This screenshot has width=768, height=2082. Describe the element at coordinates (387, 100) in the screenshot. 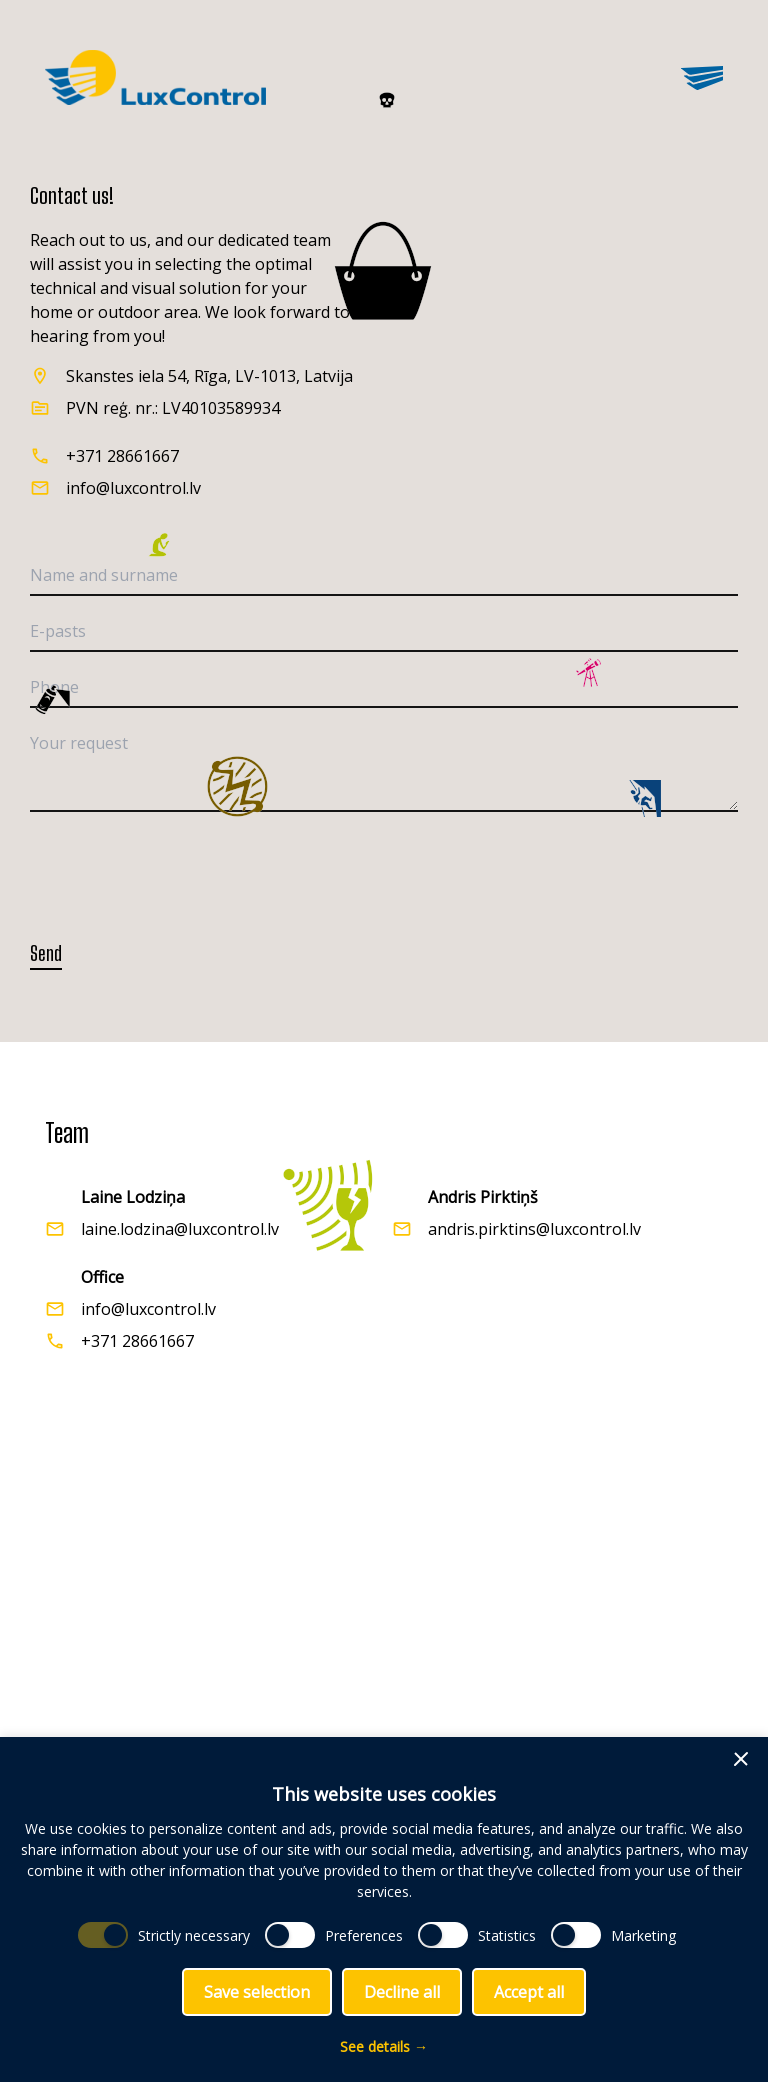

I see `indicates player death or game over state` at that location.